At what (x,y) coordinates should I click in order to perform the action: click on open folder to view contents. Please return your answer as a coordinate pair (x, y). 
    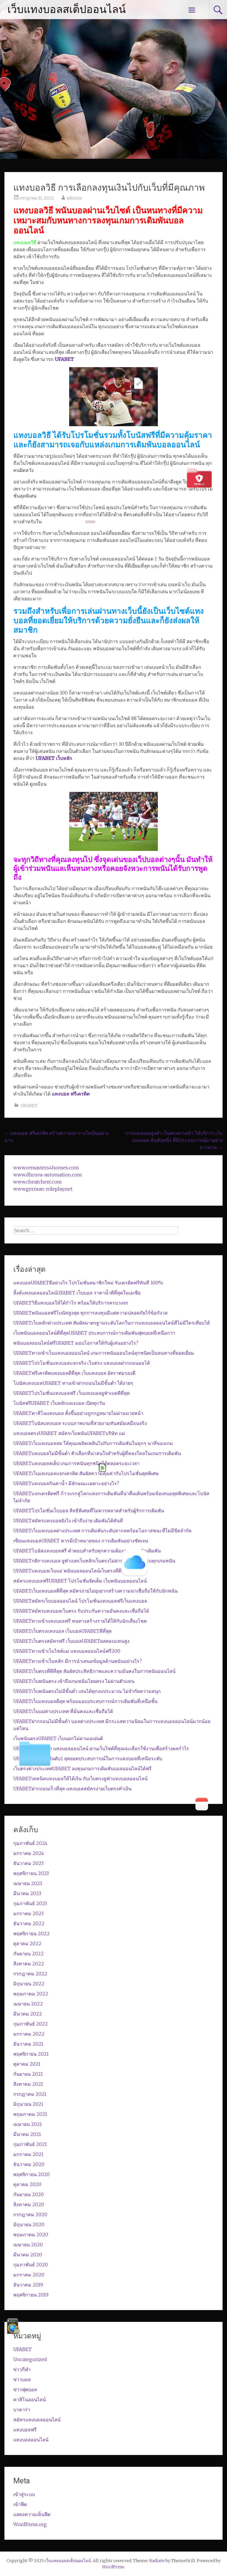
    Looking at the image, I should click on (35, 1753).